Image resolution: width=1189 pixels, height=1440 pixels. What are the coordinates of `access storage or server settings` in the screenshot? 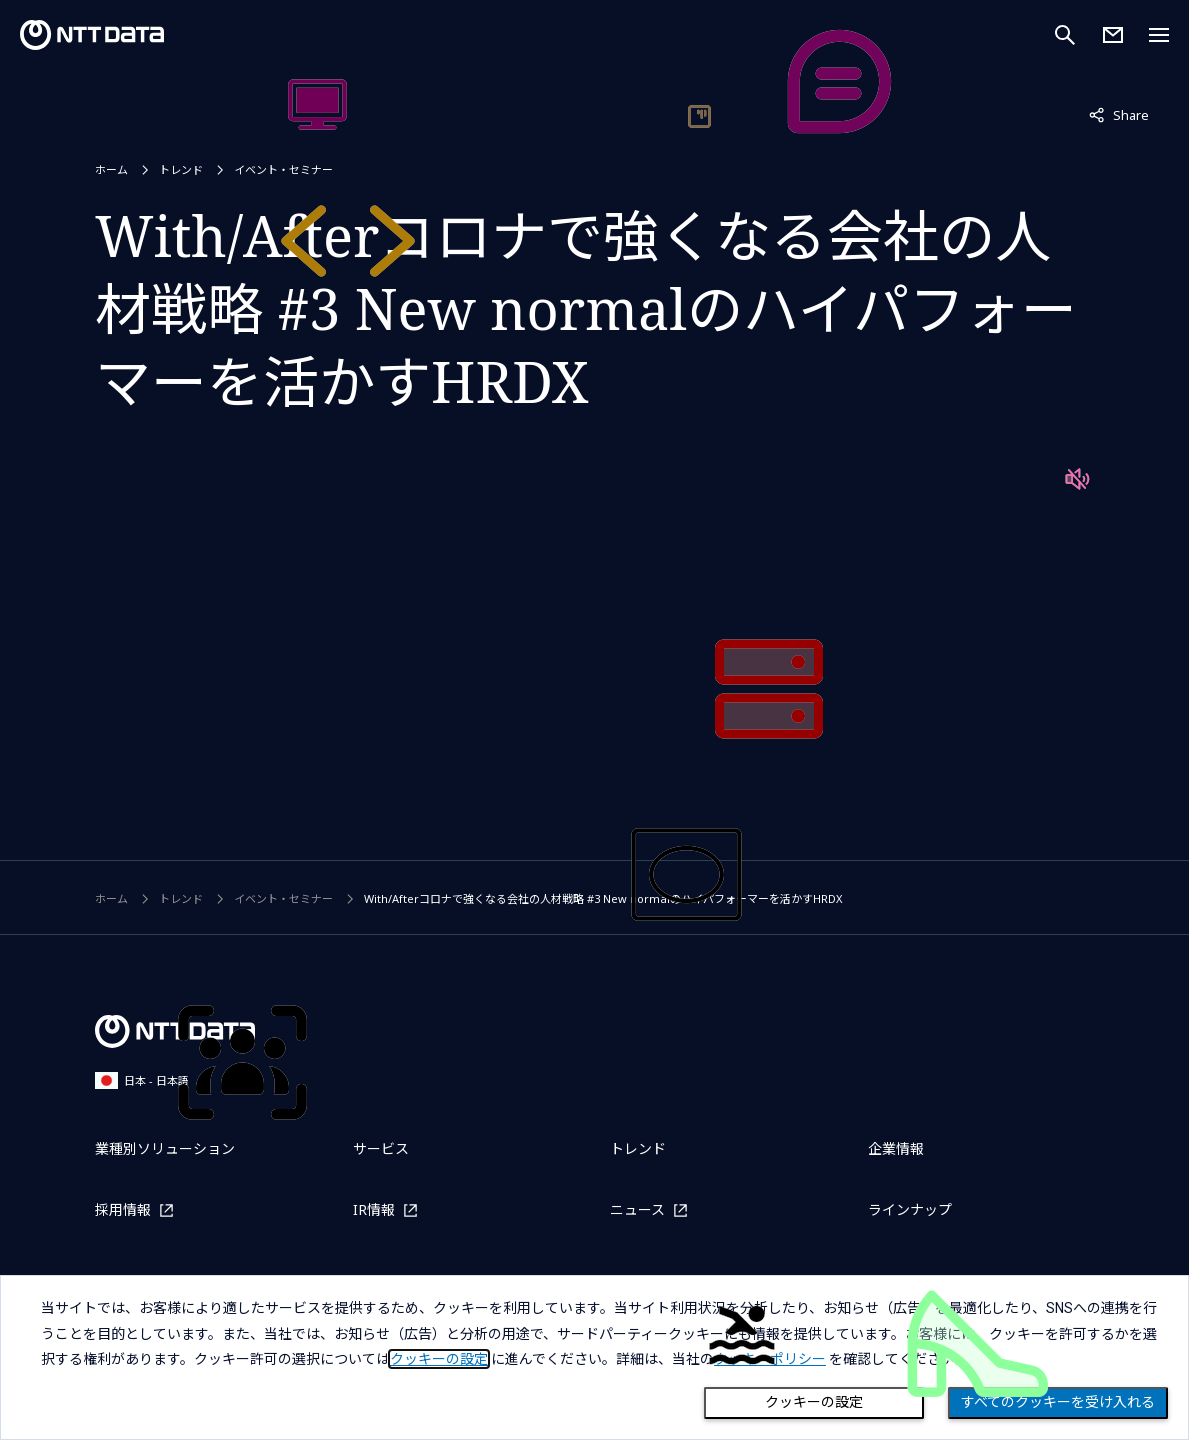 It's located at (769, 689).